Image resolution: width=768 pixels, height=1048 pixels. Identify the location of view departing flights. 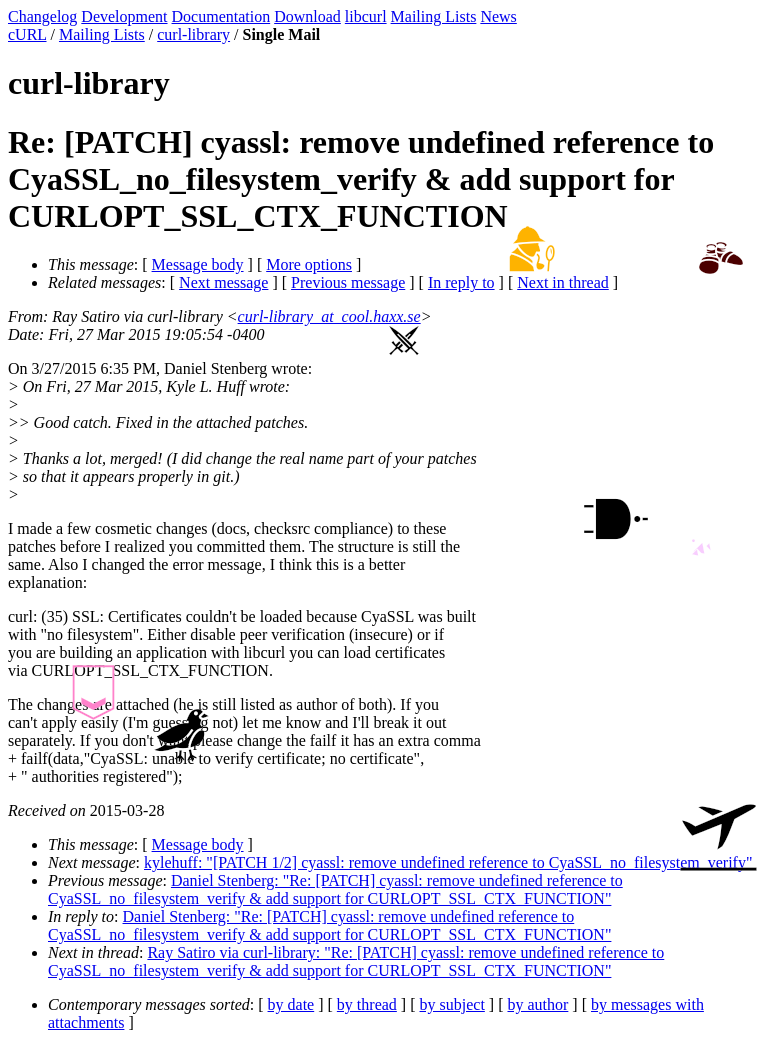
(718, 836).